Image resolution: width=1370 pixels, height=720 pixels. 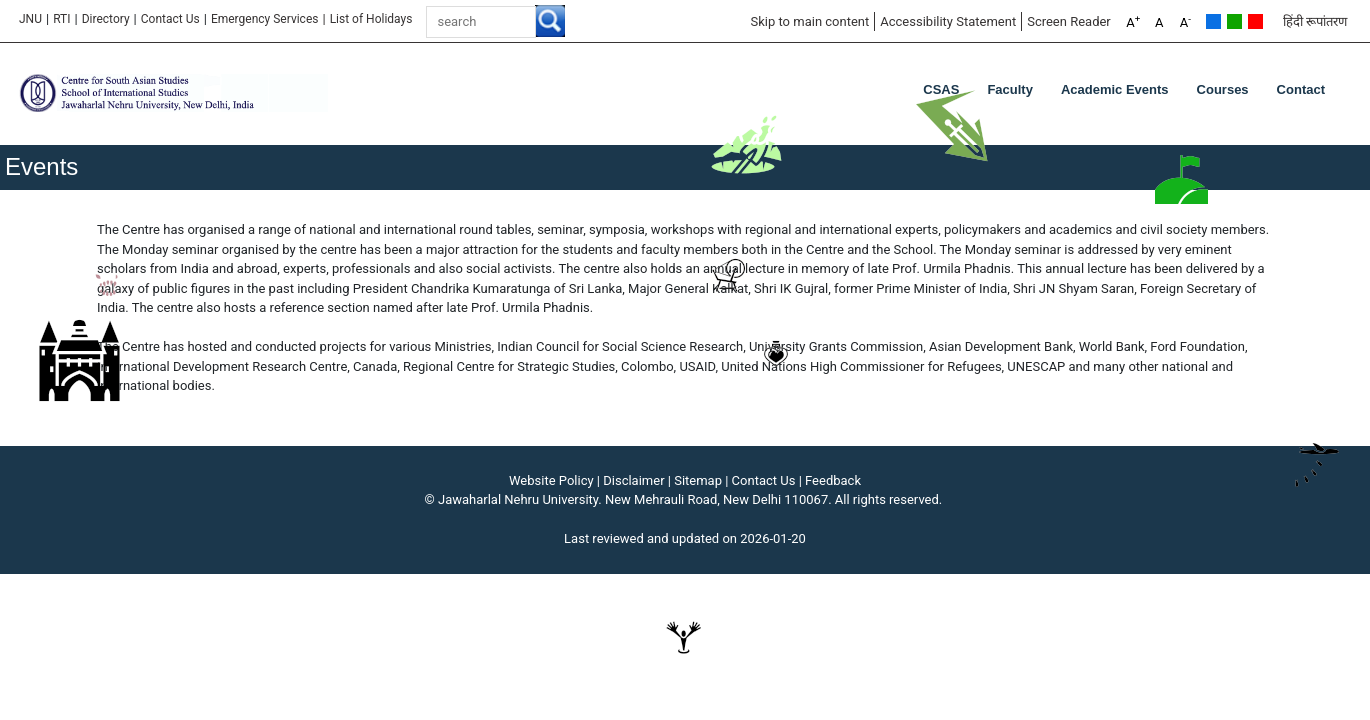 I want to click on indicates a dangerous creature or enemy type, so click(x=106, y=284).